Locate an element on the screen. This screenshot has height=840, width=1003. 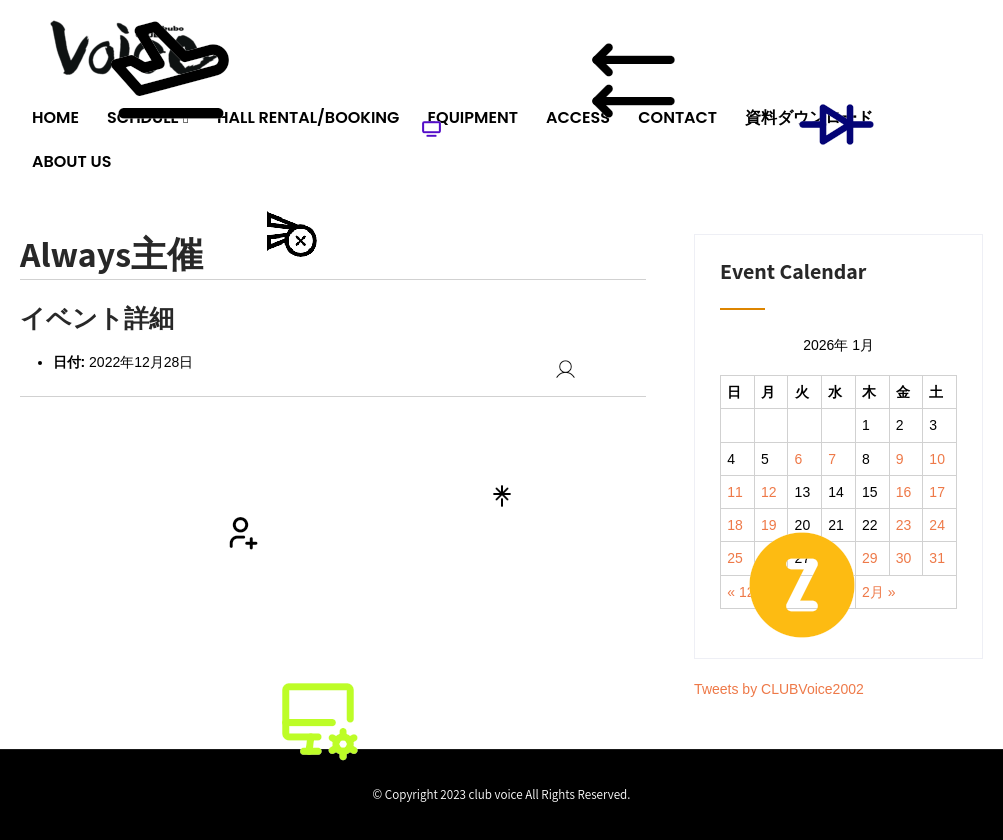
access TV or video streaming is located at coordinates (431, 128).